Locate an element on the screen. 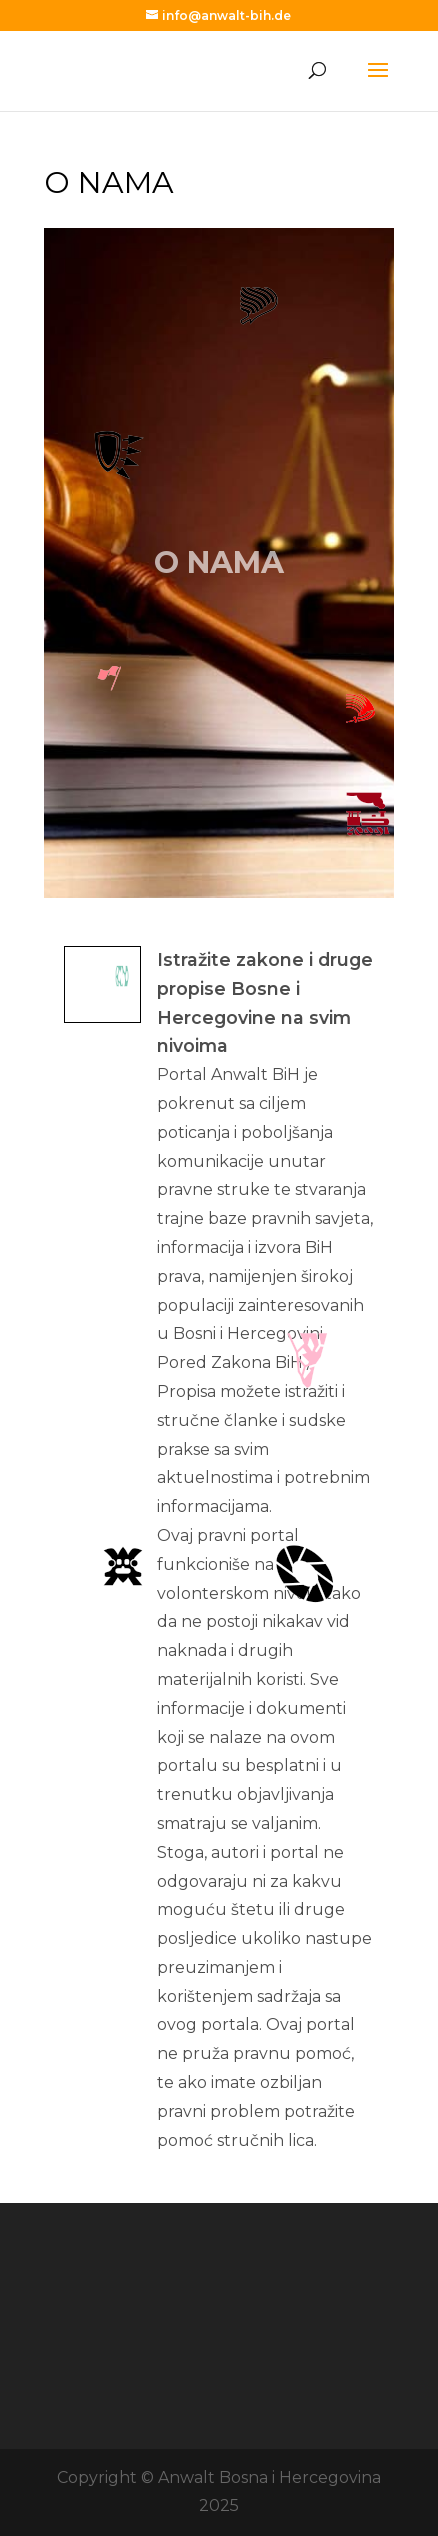 The height and width of the screenshot is (2536, 438). adjust camera aperture settings is located at coordinates (305, 1574).